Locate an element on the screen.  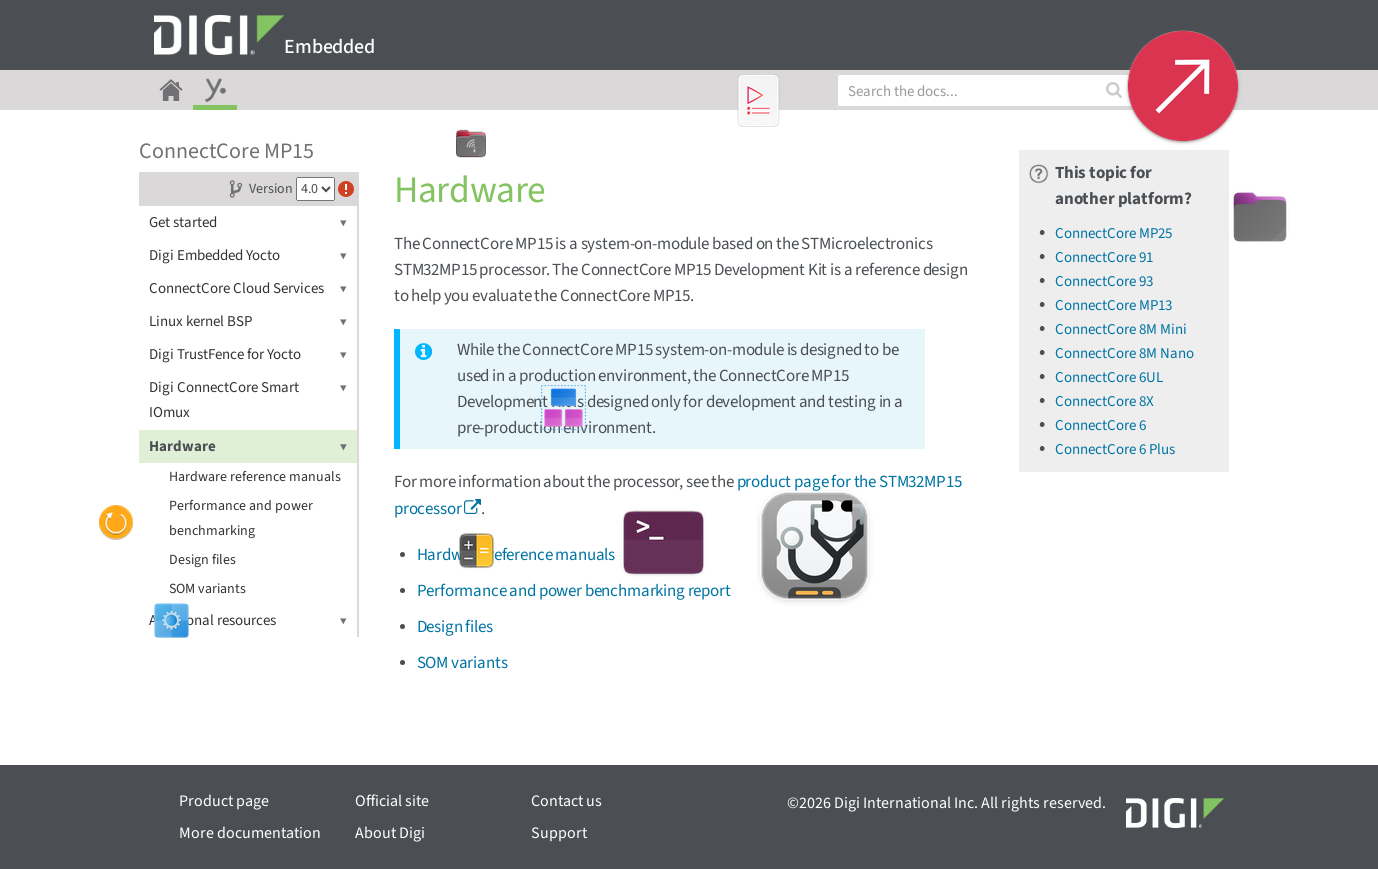
folder synced with insync cloud service is located at coordinates (471, 143).